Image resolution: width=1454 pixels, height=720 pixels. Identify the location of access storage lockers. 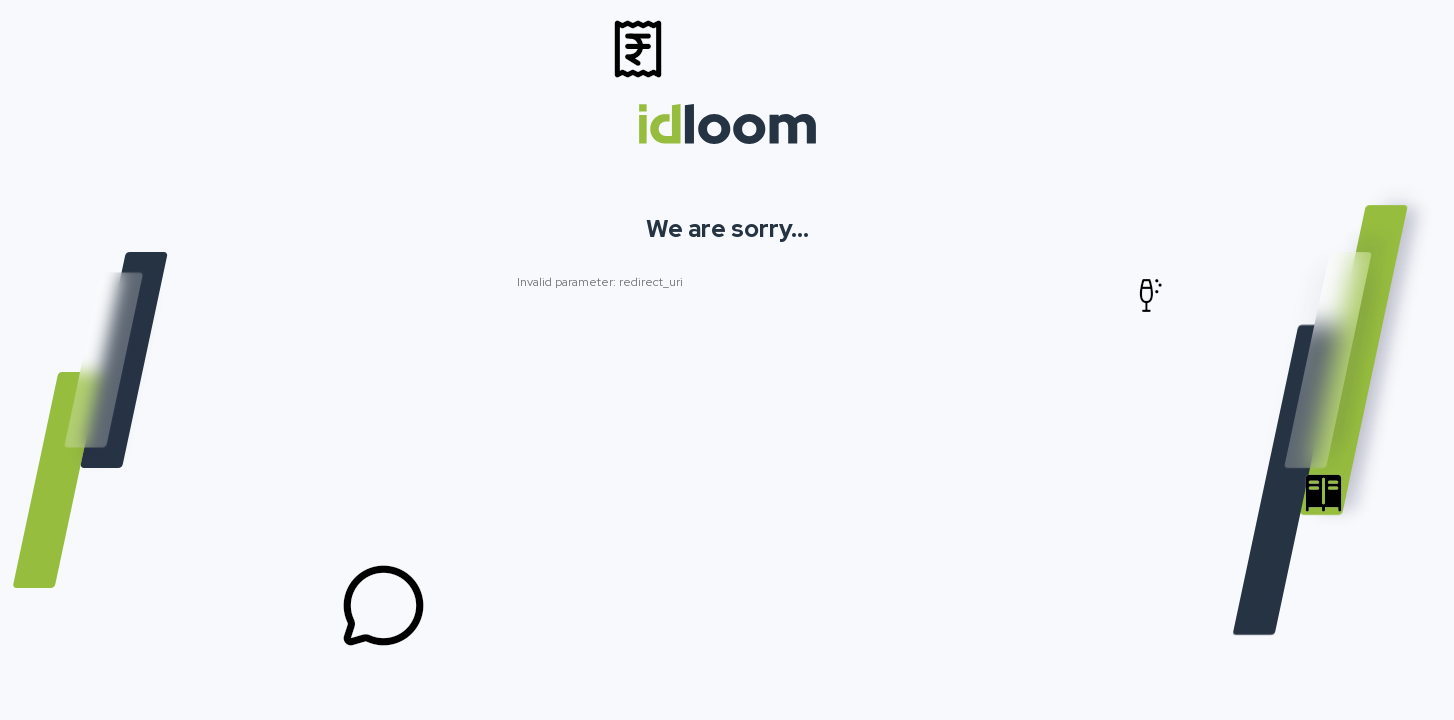
(1323, 492).